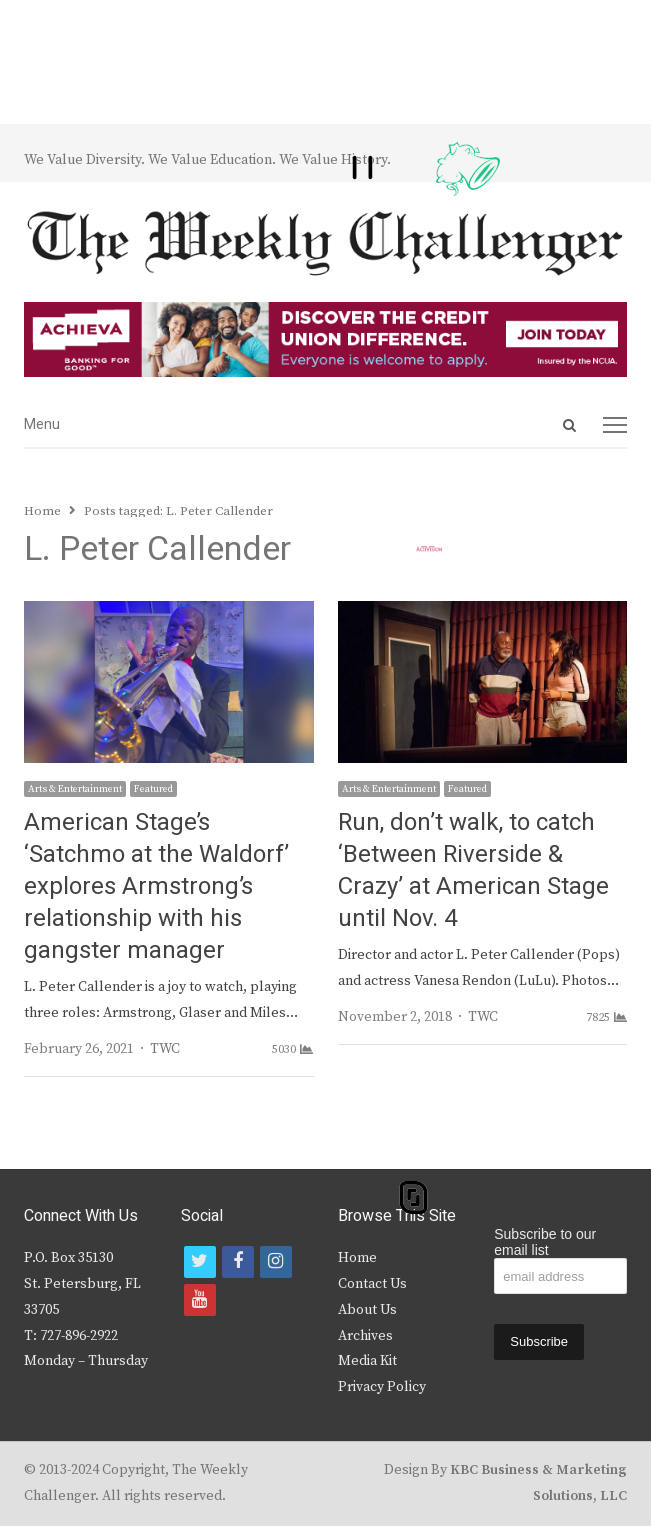  What do you see at coordinates (429, 549) in the screenshot?
I see `activision company logo` at bounding box center [429, 549].